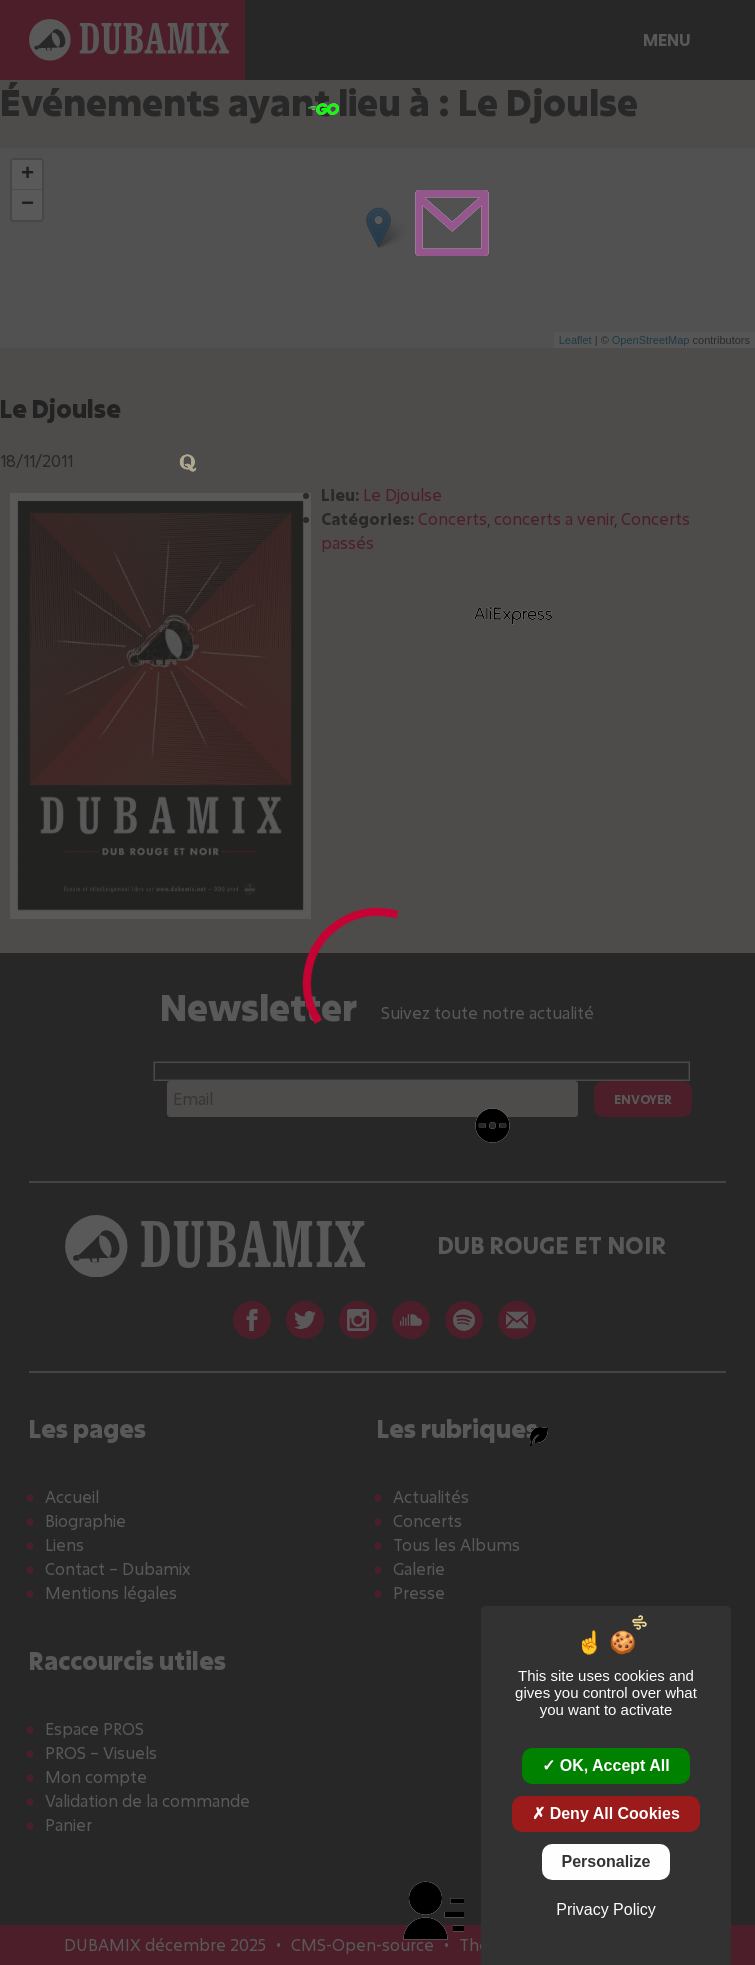  I want to click on indicates eco-friendly or sustainable option, so click(539, 1436).